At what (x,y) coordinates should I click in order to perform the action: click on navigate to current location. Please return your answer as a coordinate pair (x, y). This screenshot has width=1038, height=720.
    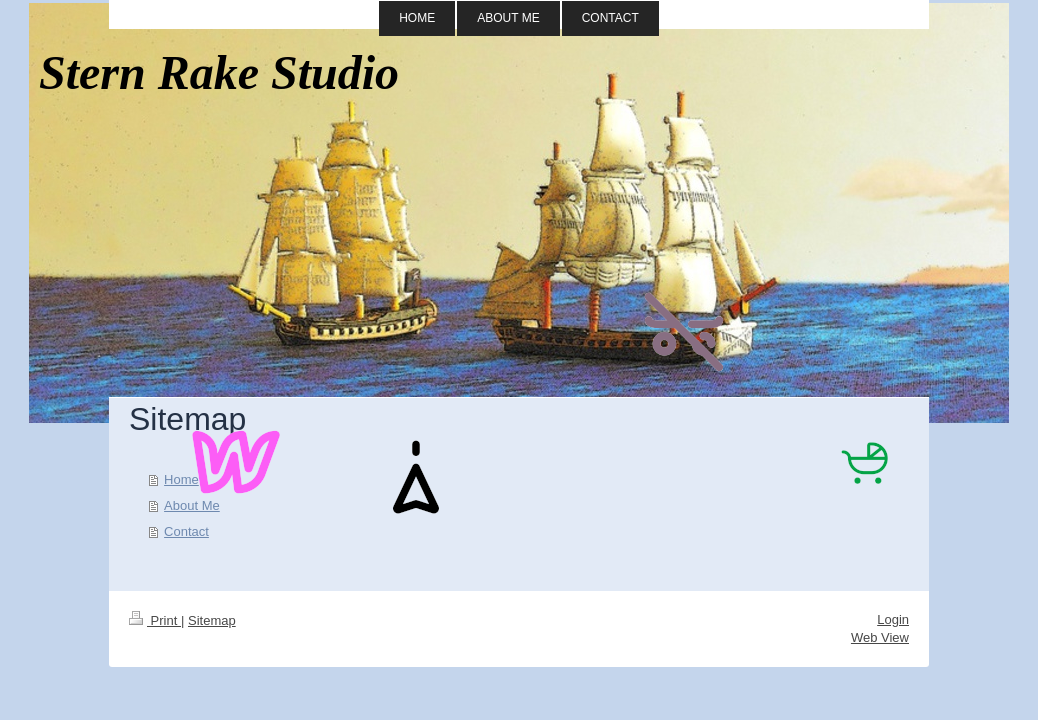
    Looking at the image, I should click on (416, 479).